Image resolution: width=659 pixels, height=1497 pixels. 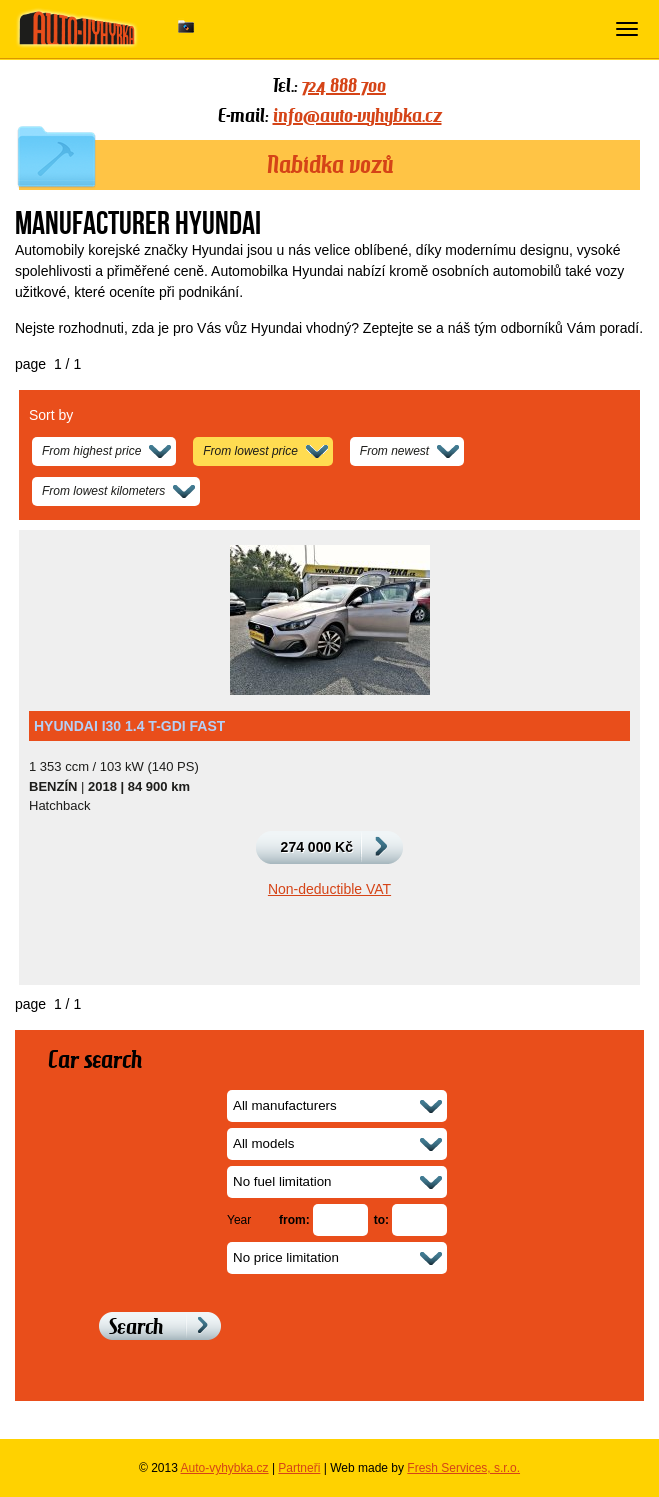 I want to click on open developer tools and resources folder, so click(x=56, y=156).